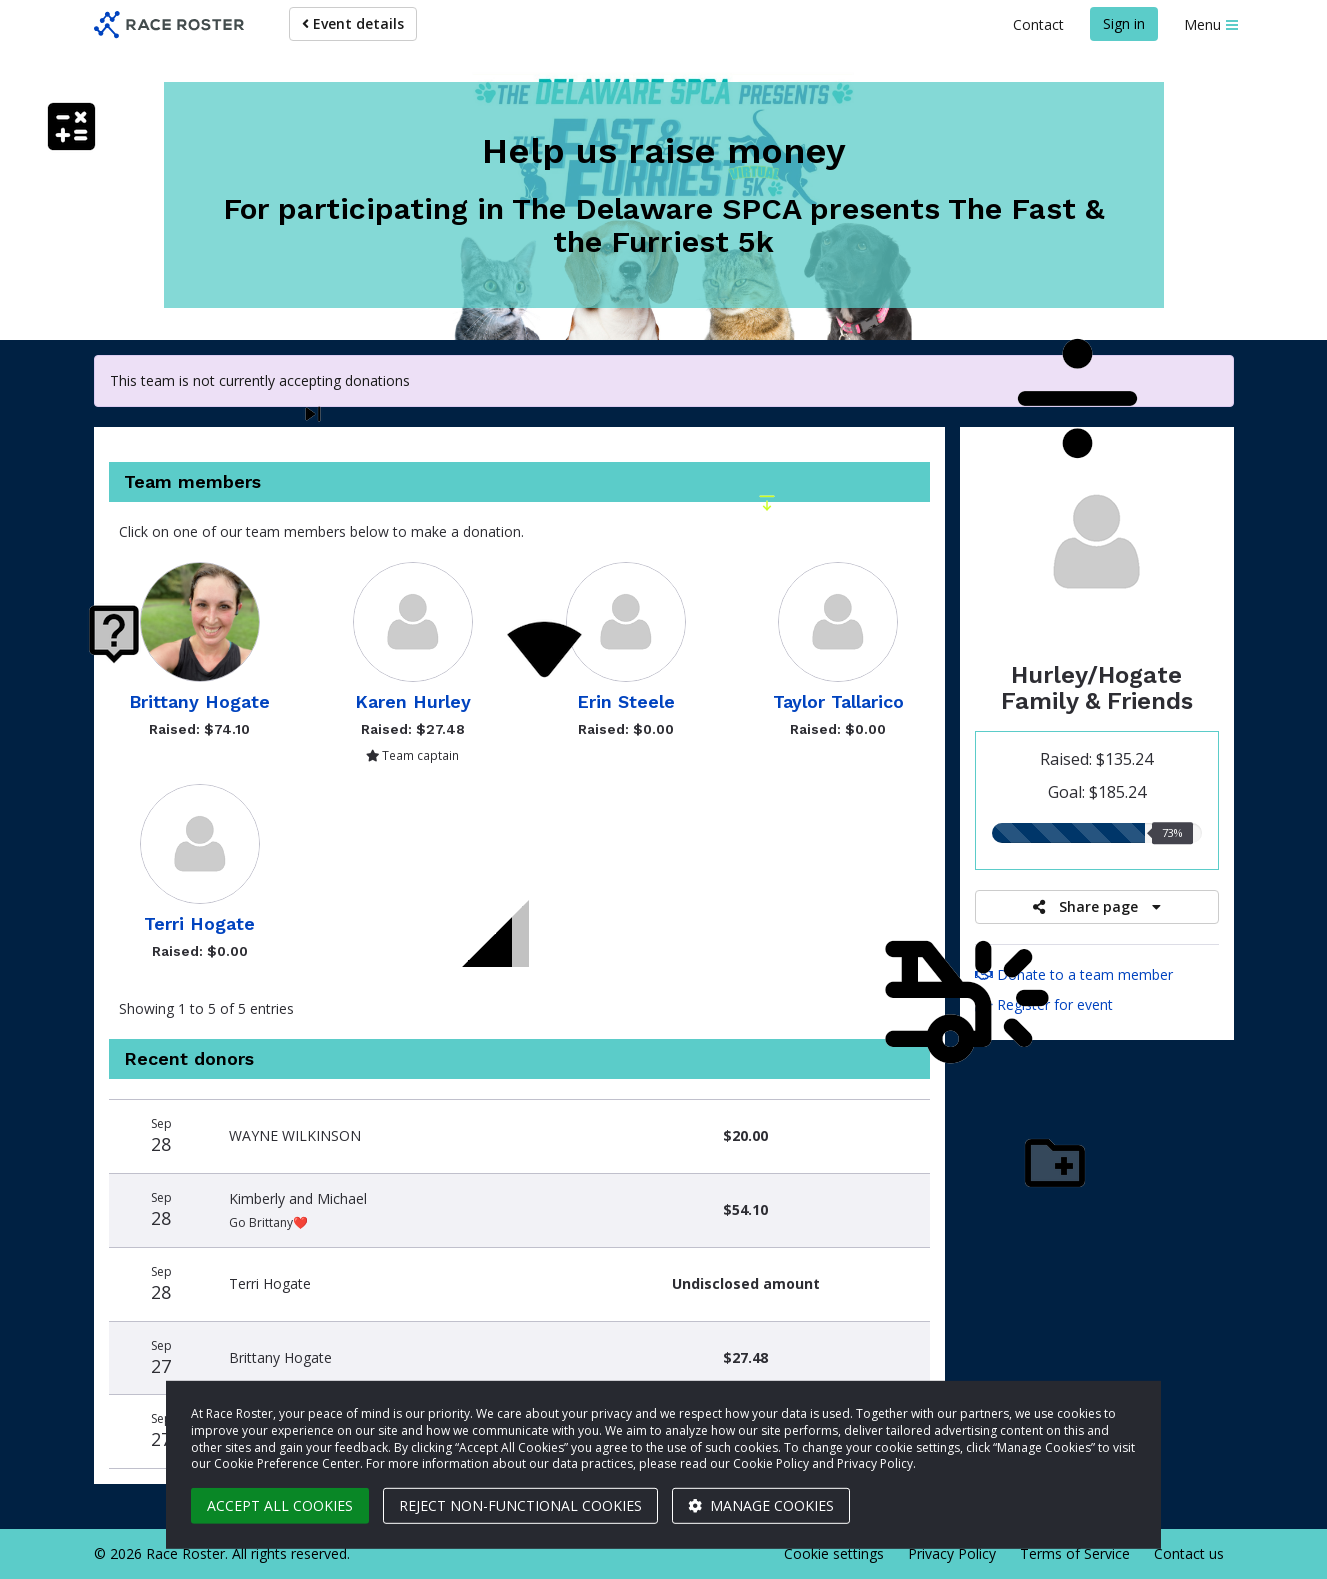 This screenshot has height=1579, width=1327. What do you see at coordinates (495, 933) in the screenshot?
I see `indicates current cellular network signal strength` at bounding box center [495, 933].